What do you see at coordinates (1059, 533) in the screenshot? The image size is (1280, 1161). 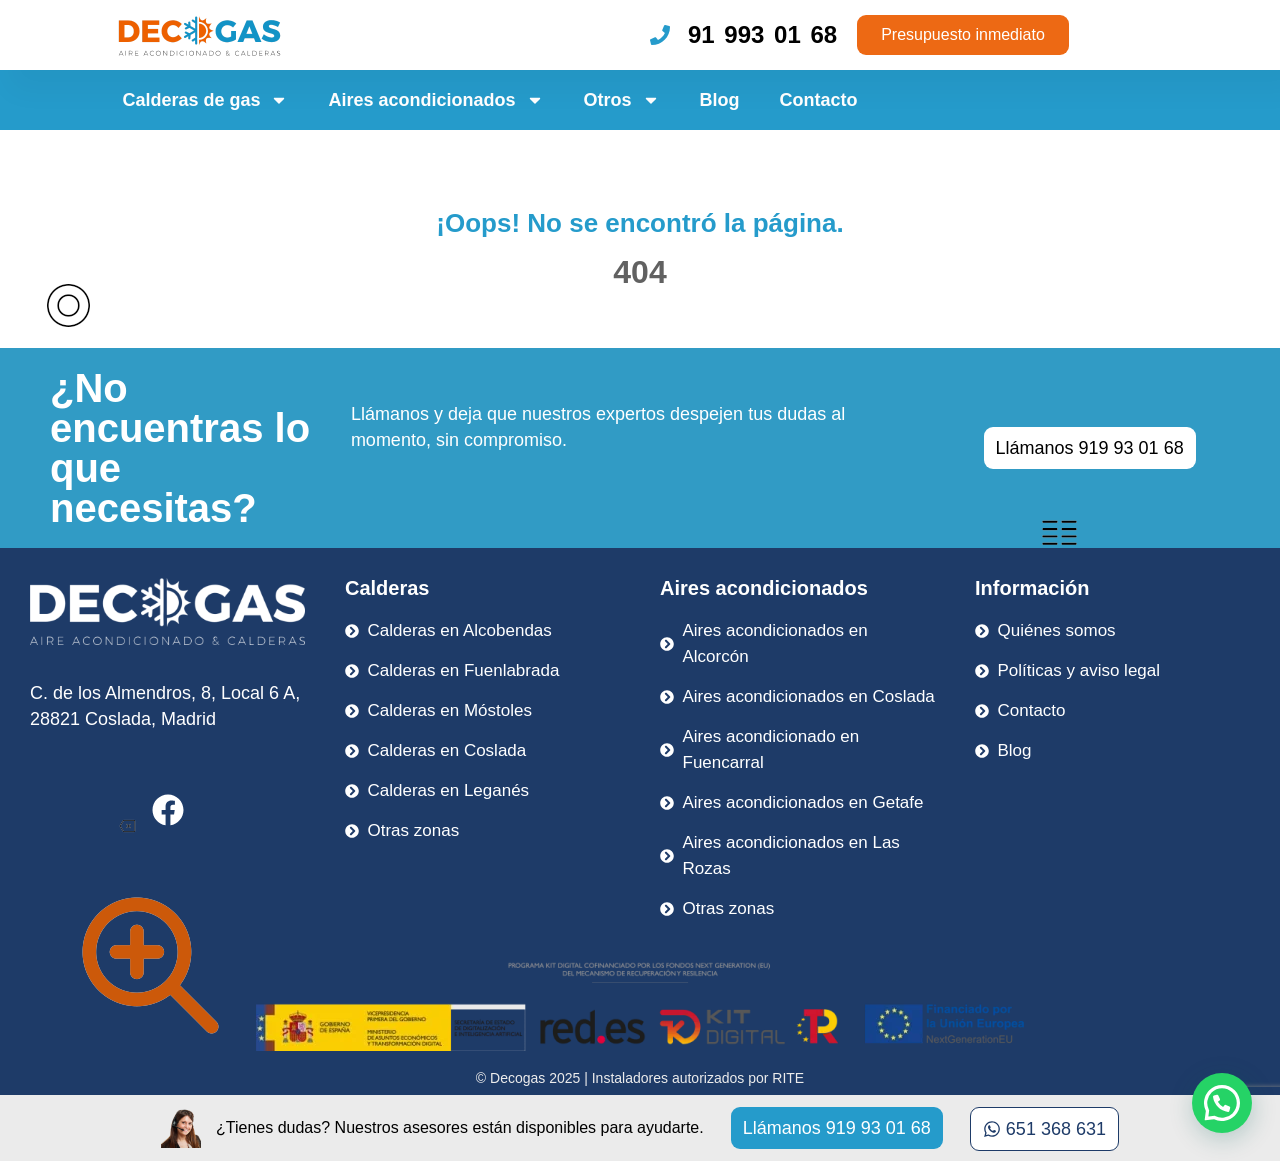 I see `switch to multi-column text layout` at bounding box center [1059, 533].